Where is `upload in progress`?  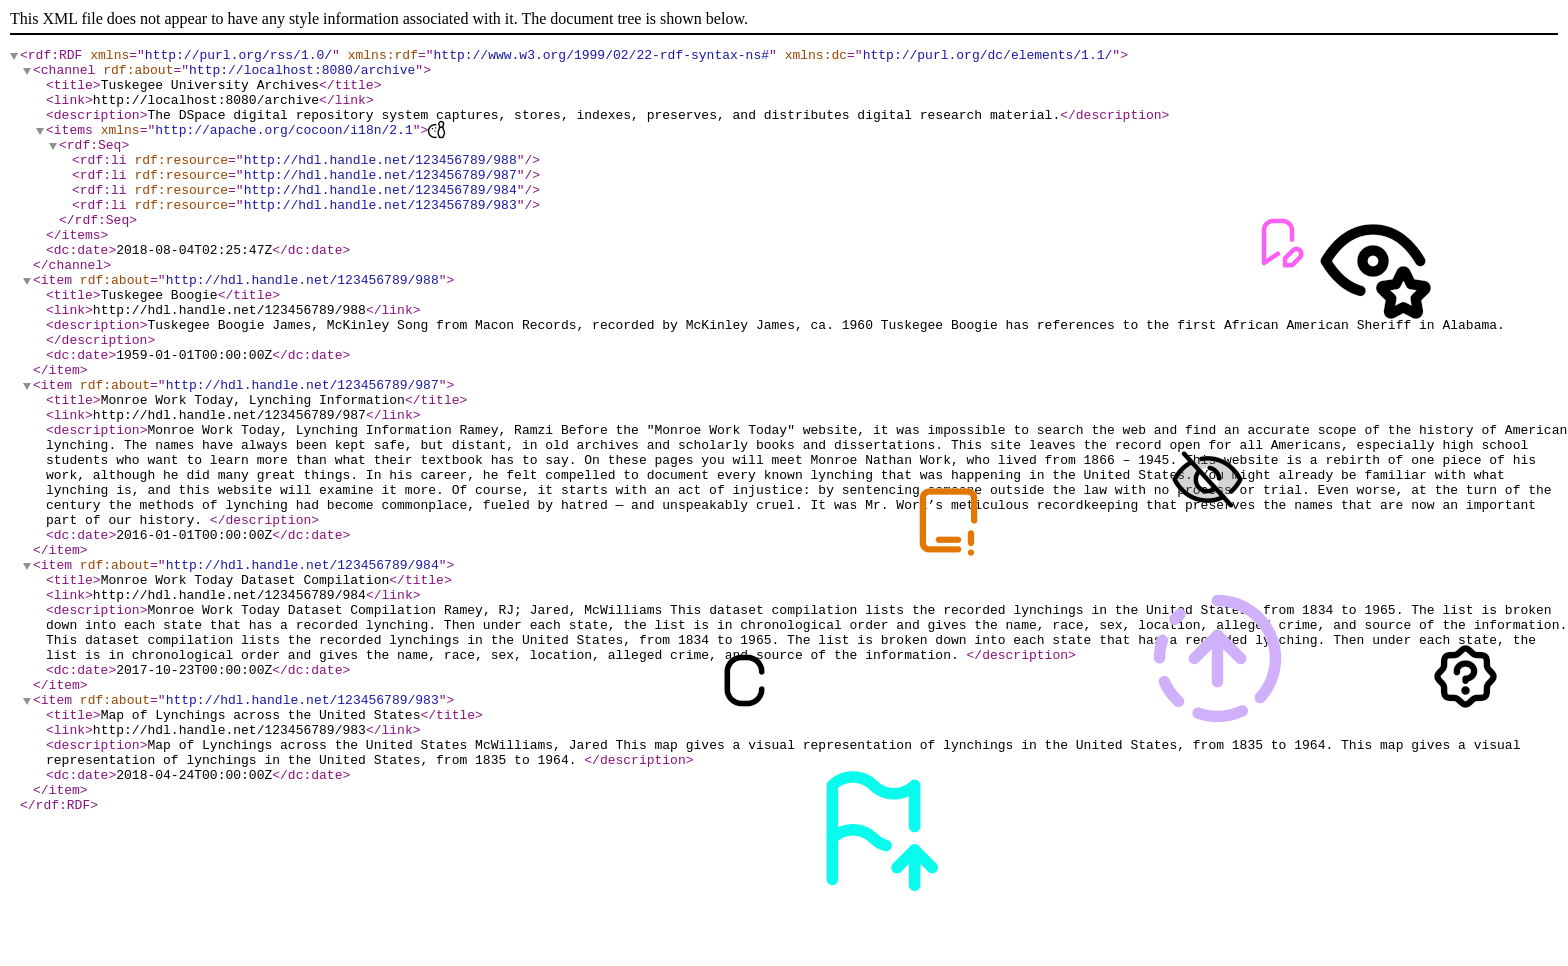 upload in progress is located at coordinates (1217, 658).